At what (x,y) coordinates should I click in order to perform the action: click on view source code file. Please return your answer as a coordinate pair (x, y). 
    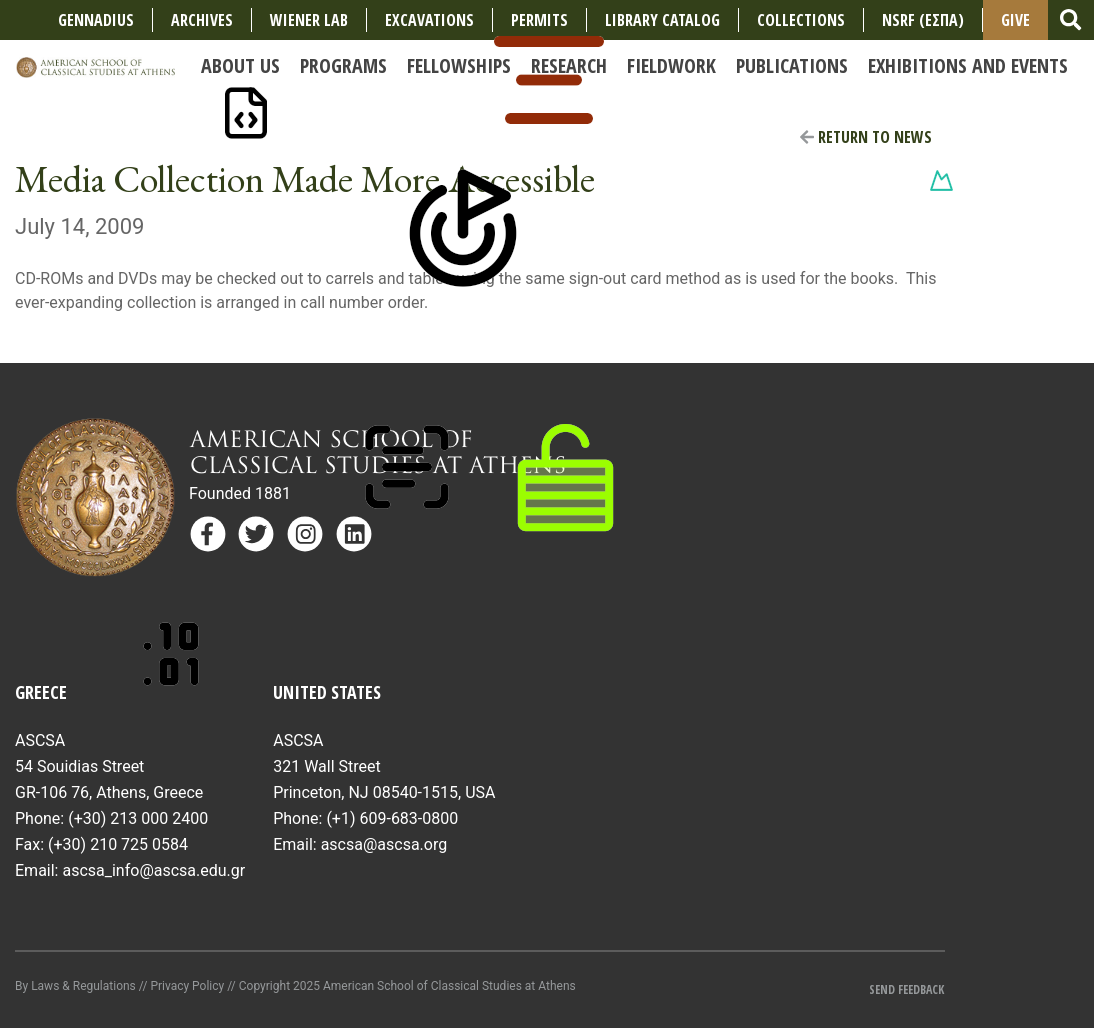
    Looking at the image, I should click on (246, 113).